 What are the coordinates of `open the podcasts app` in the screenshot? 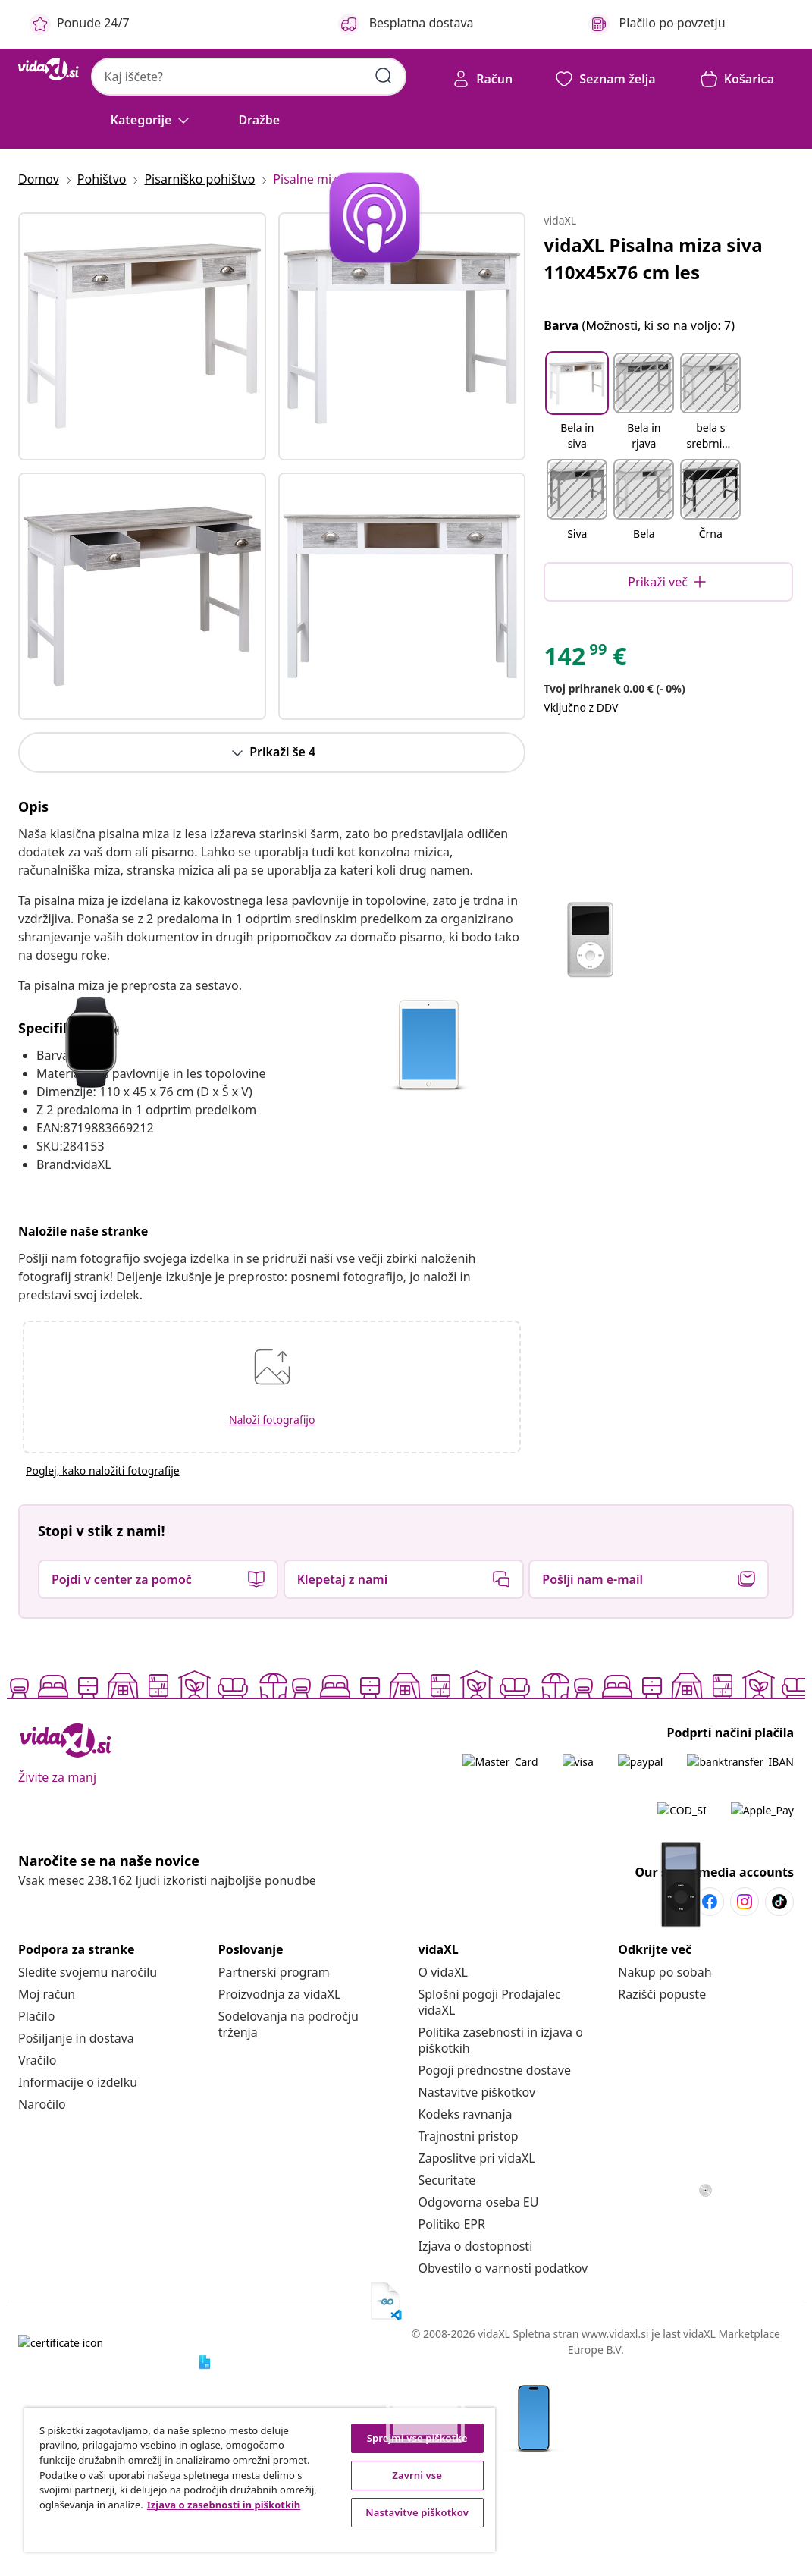 It's located at (375, 218).